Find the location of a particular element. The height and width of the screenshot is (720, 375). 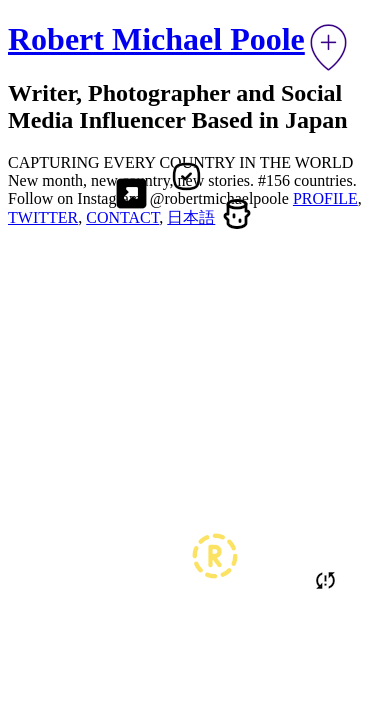

indicates a sync error or failure is located at coordinates (325, 580).